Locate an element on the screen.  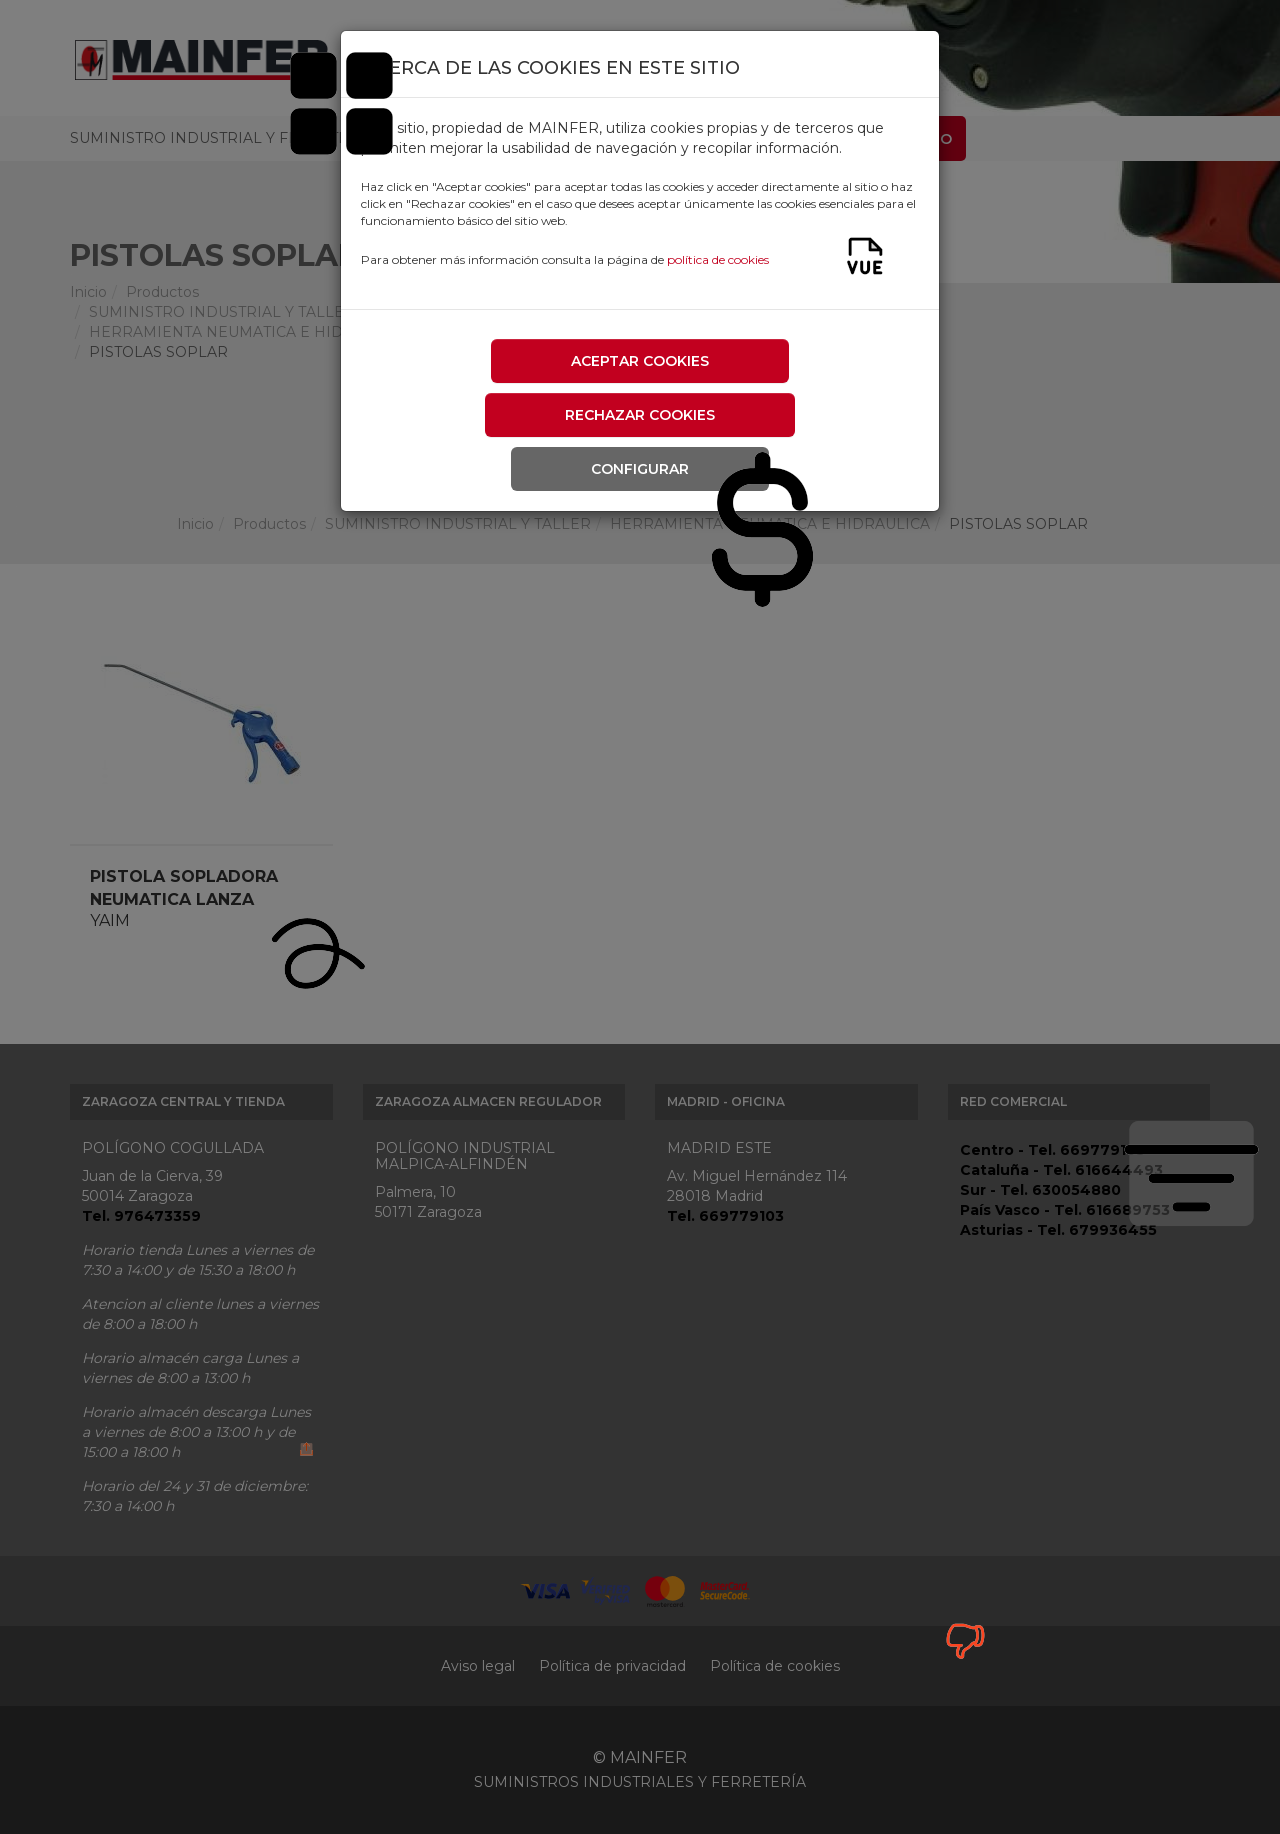
dislike or downvote content is located at coordinates (965, 1639).